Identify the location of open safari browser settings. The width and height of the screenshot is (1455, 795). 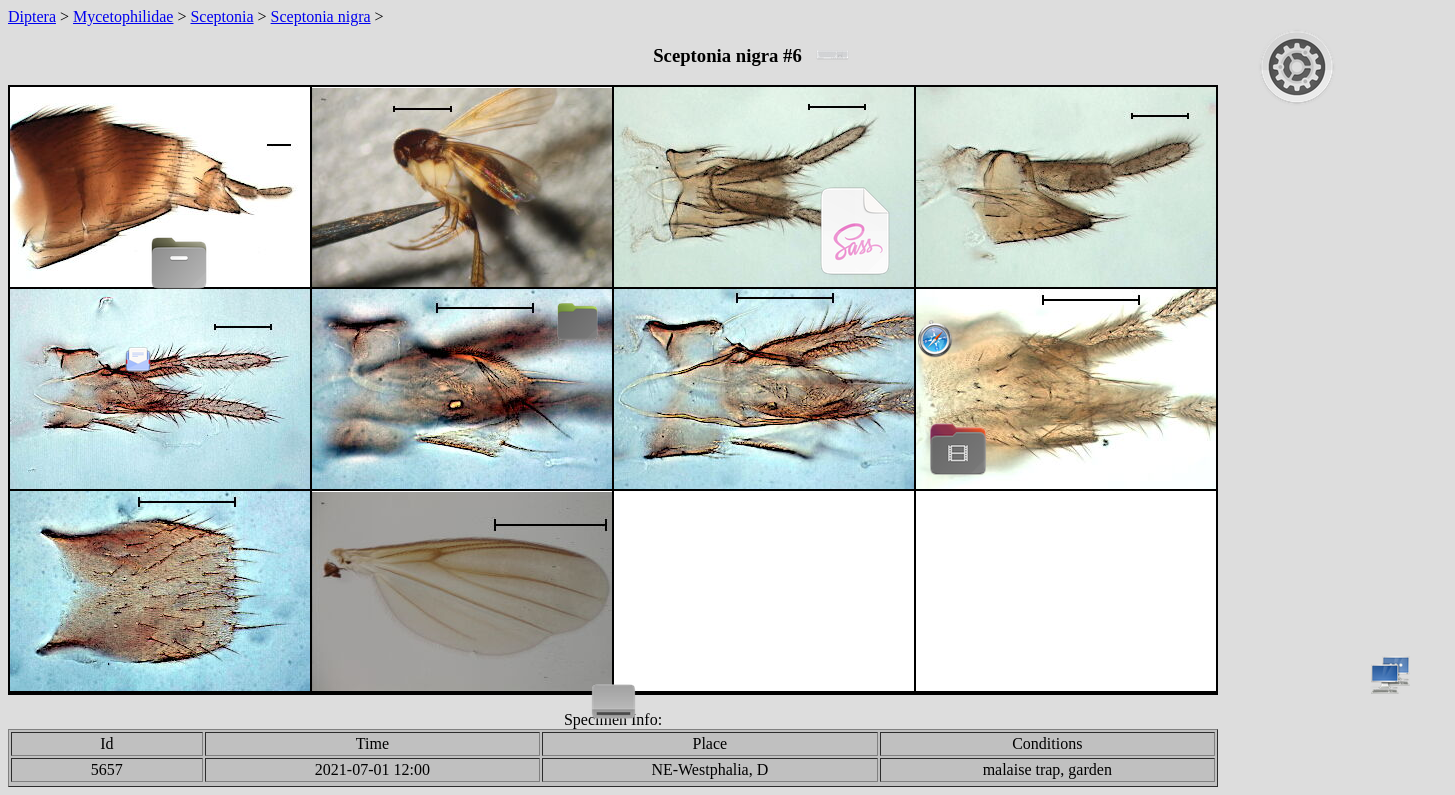
(935, 339).